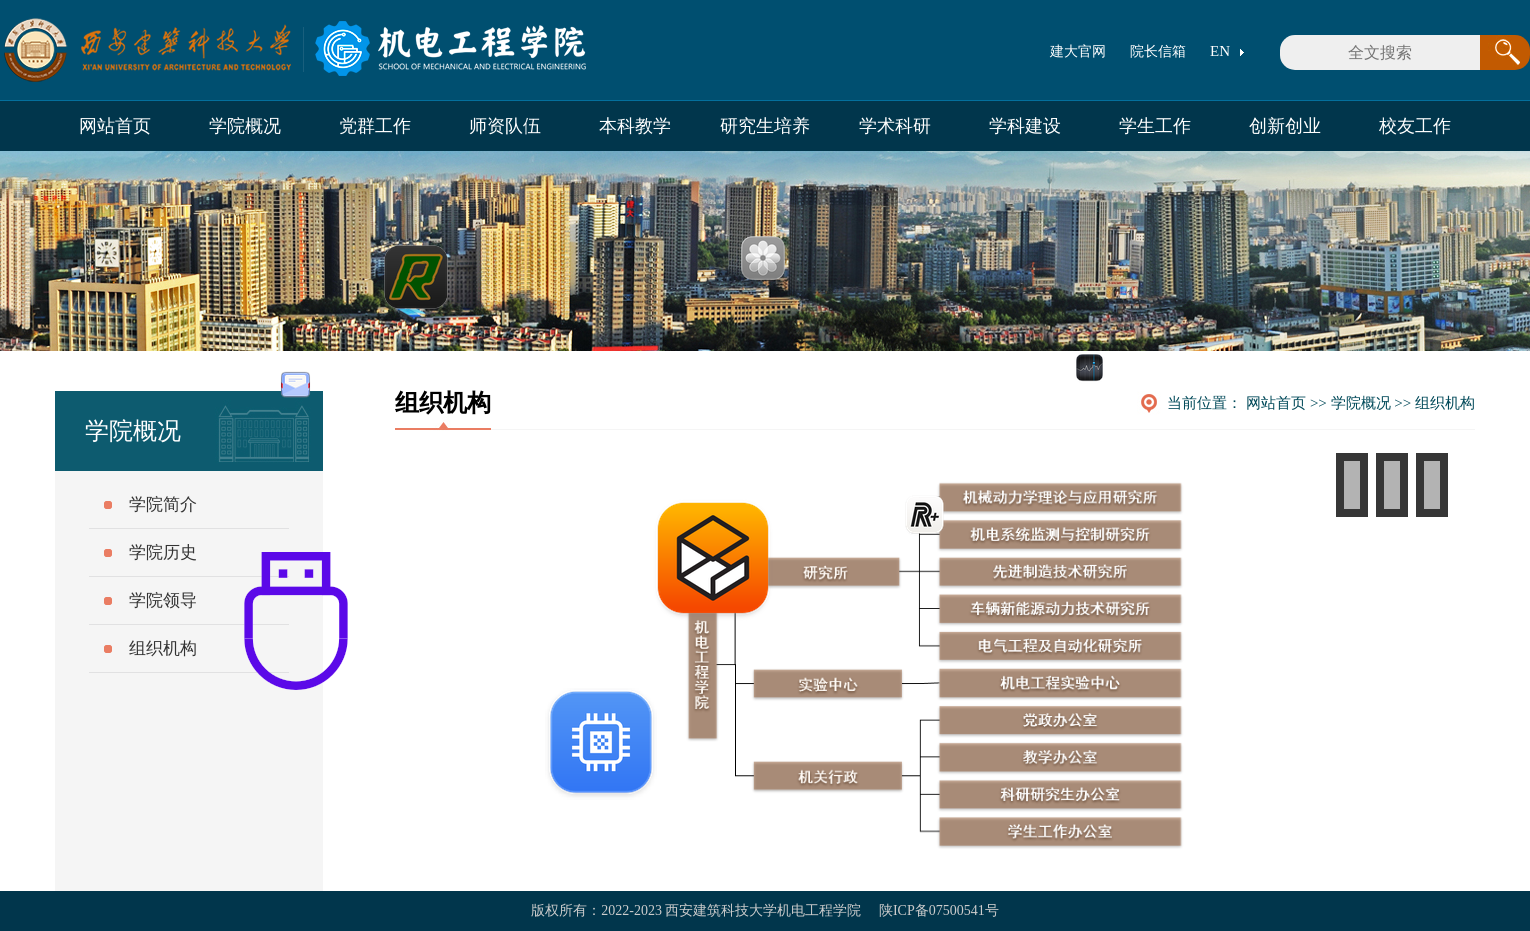  Describe the element at coordinates (416, 277) in the screenshot. I see `launch Command & Conquer: Red Alert 2` at that location.